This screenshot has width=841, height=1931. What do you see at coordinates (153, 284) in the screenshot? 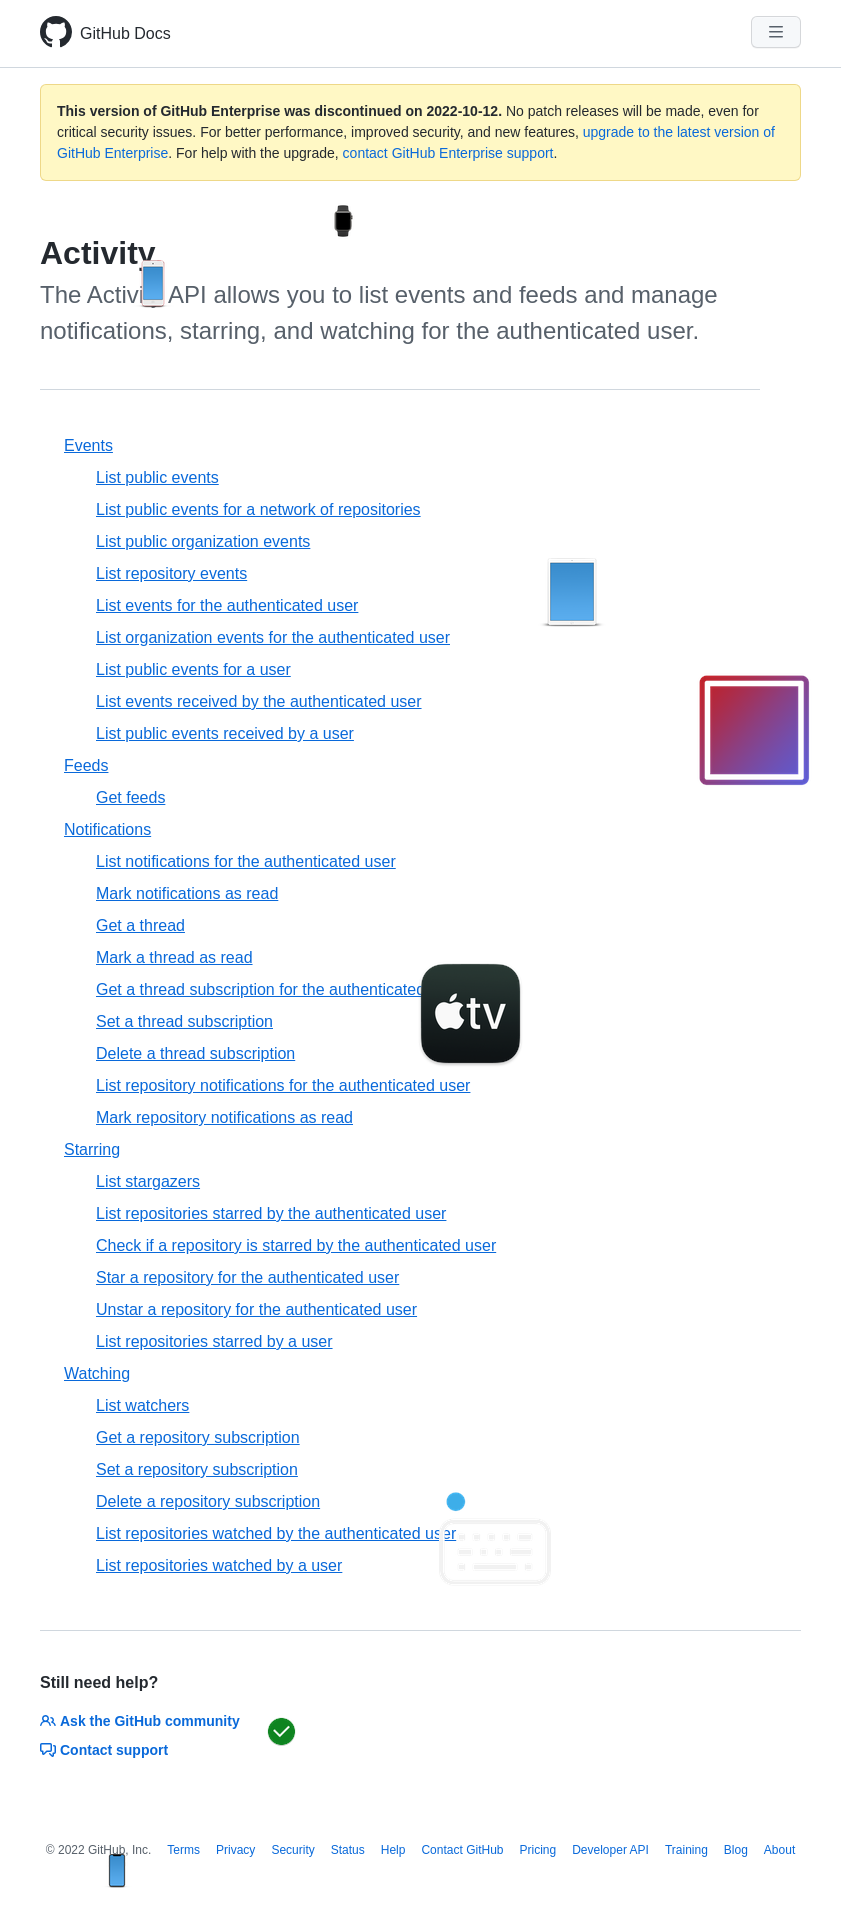
I see `iPod touch device connected to this computer` at bounding box center [153, 284].